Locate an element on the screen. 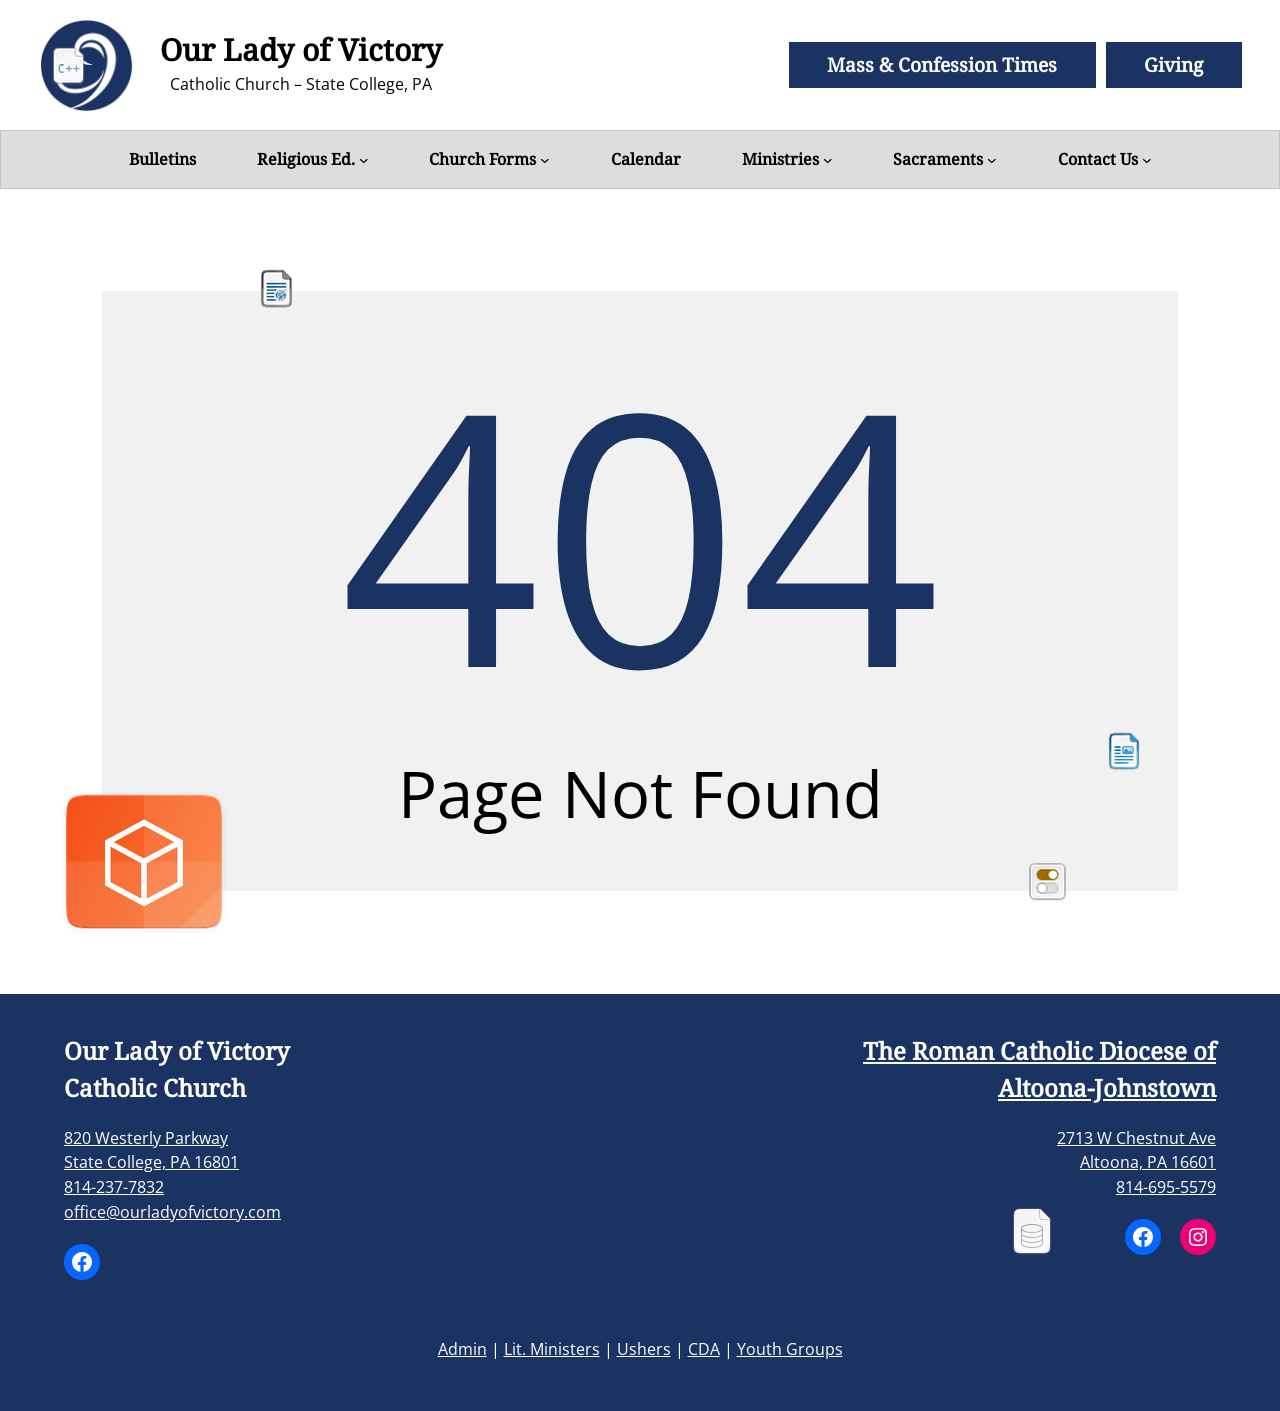 The height and width of the screenshot is (1411, 1280). open a database file is located at coordinates (1032, 1231).